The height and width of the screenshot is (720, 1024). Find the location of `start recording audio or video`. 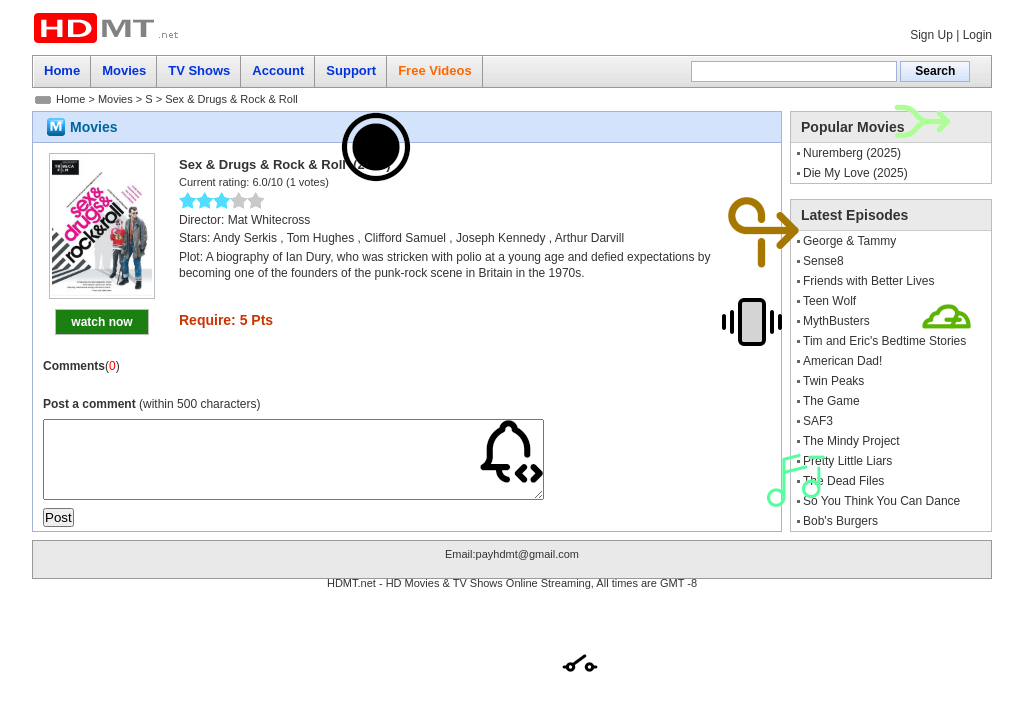

start recording audio or video is located at coordinates (376, 147).